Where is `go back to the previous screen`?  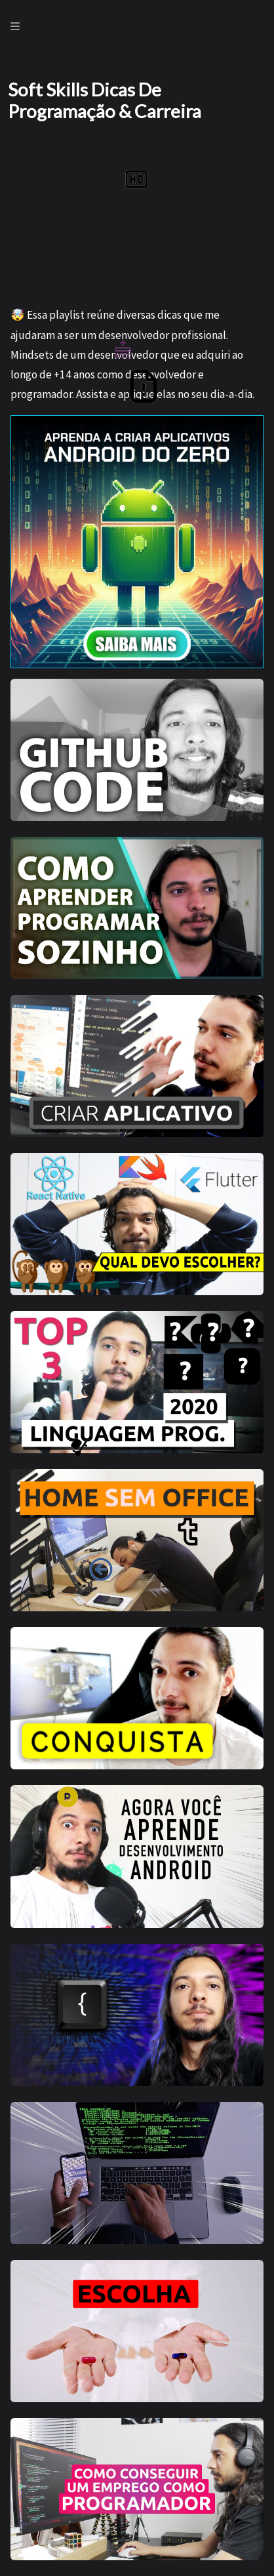
go back to the previous screen is located at coordinates (101, 1569).